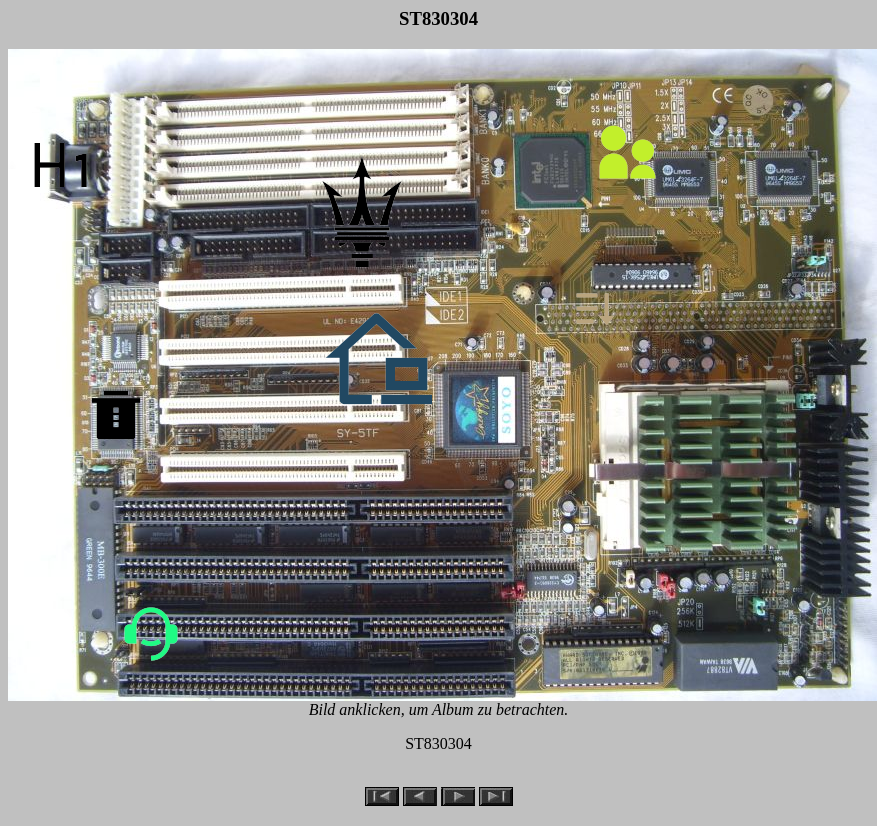  I want to click on format text as heading level 1, so click(62, 165).